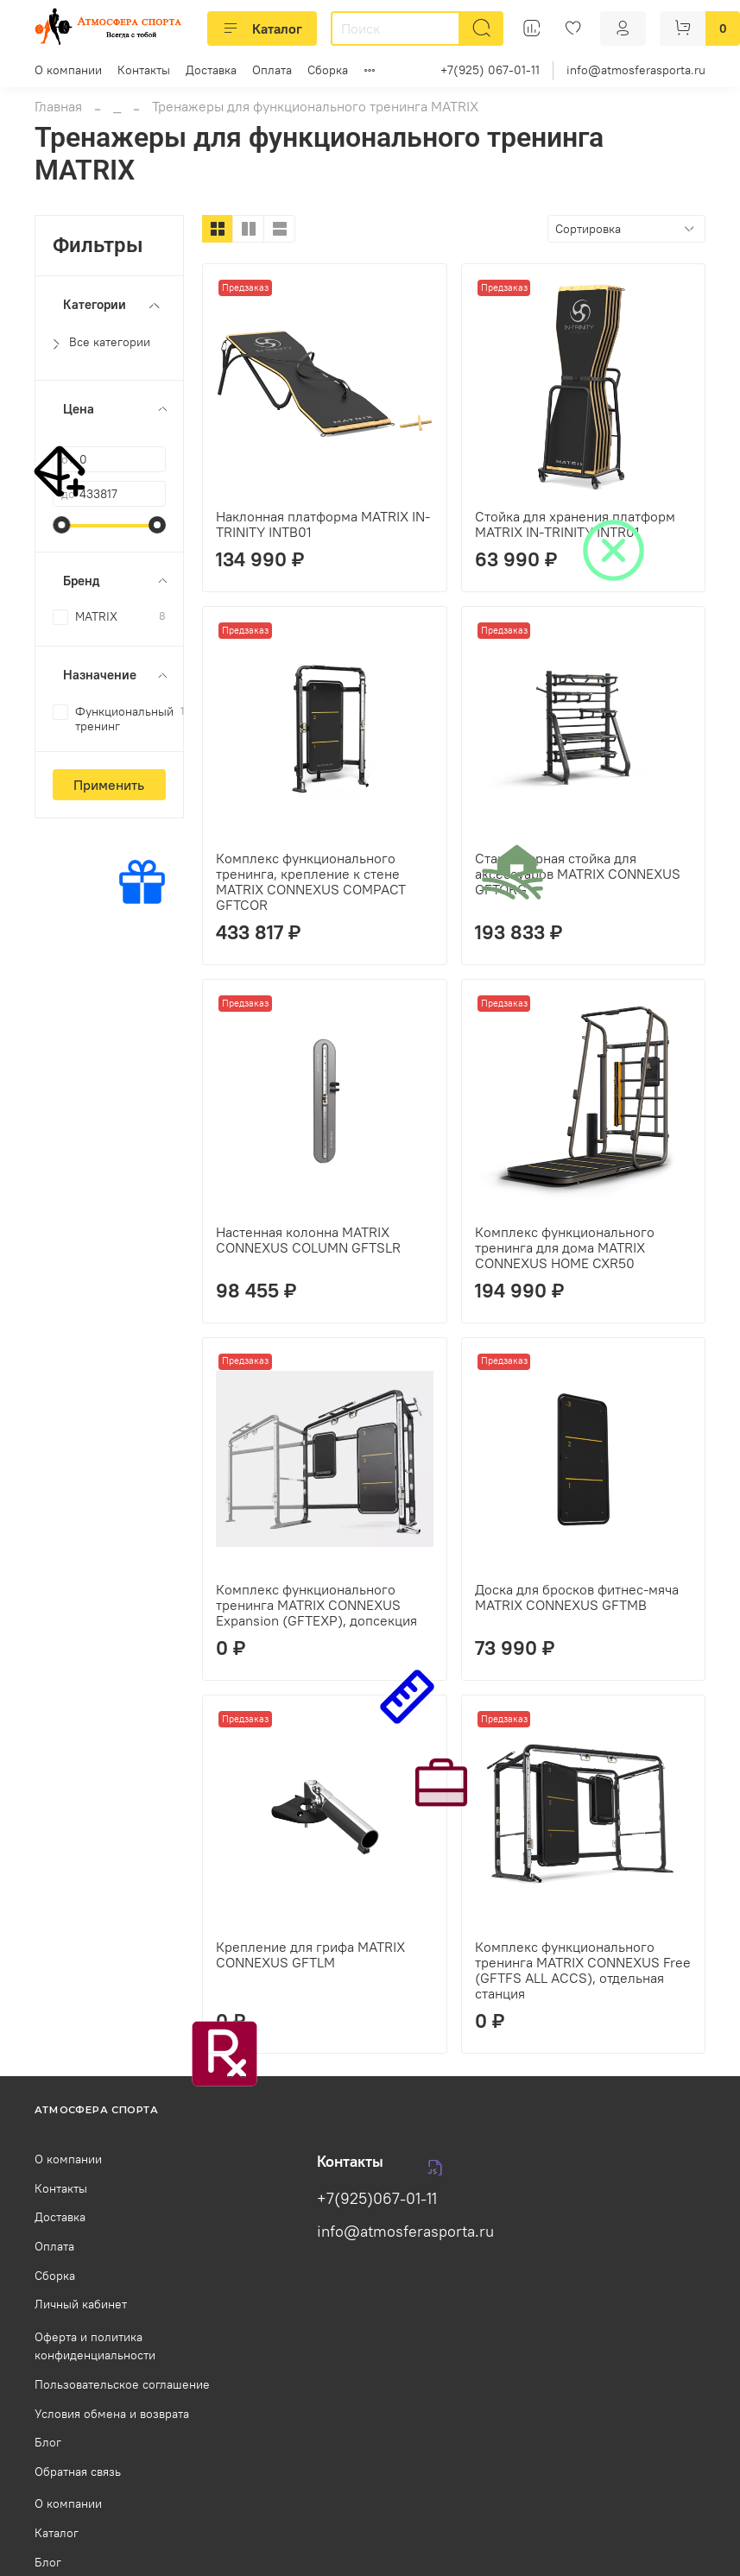  What do you see at coordinates (613, 550) in the screenshot?
I see `close or dismiss a dialog` at bounding box center [613, 550].